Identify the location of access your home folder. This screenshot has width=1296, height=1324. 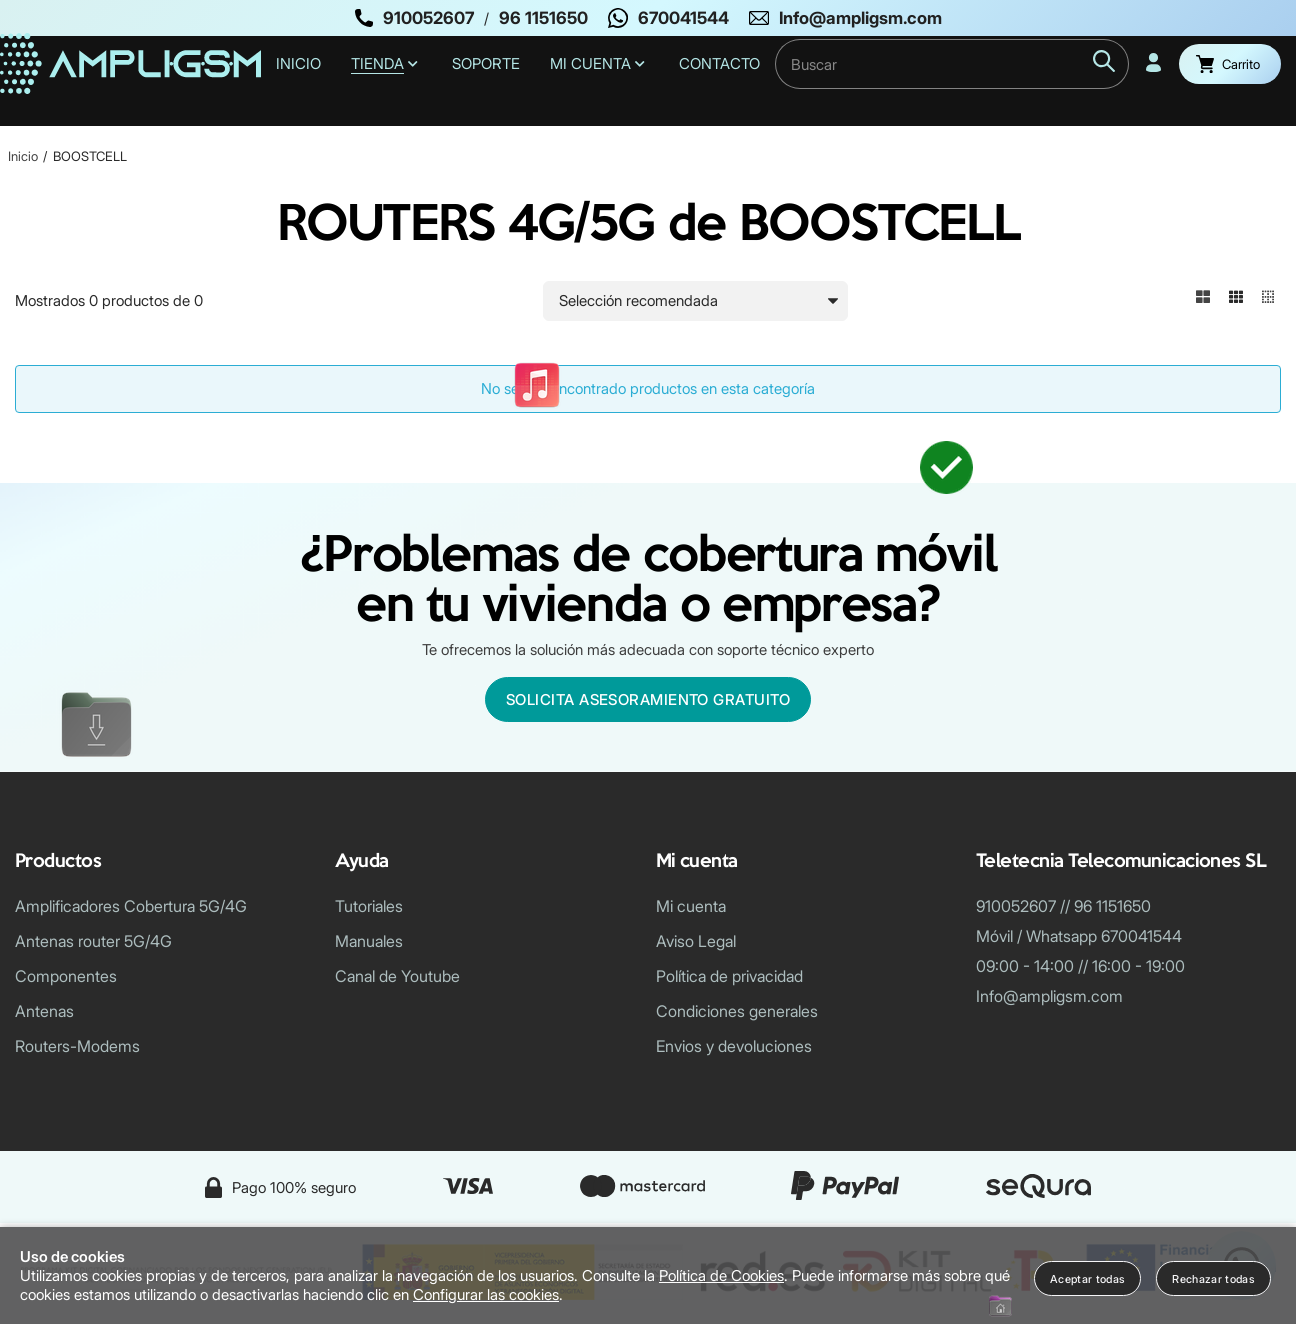
(1000, 1305).